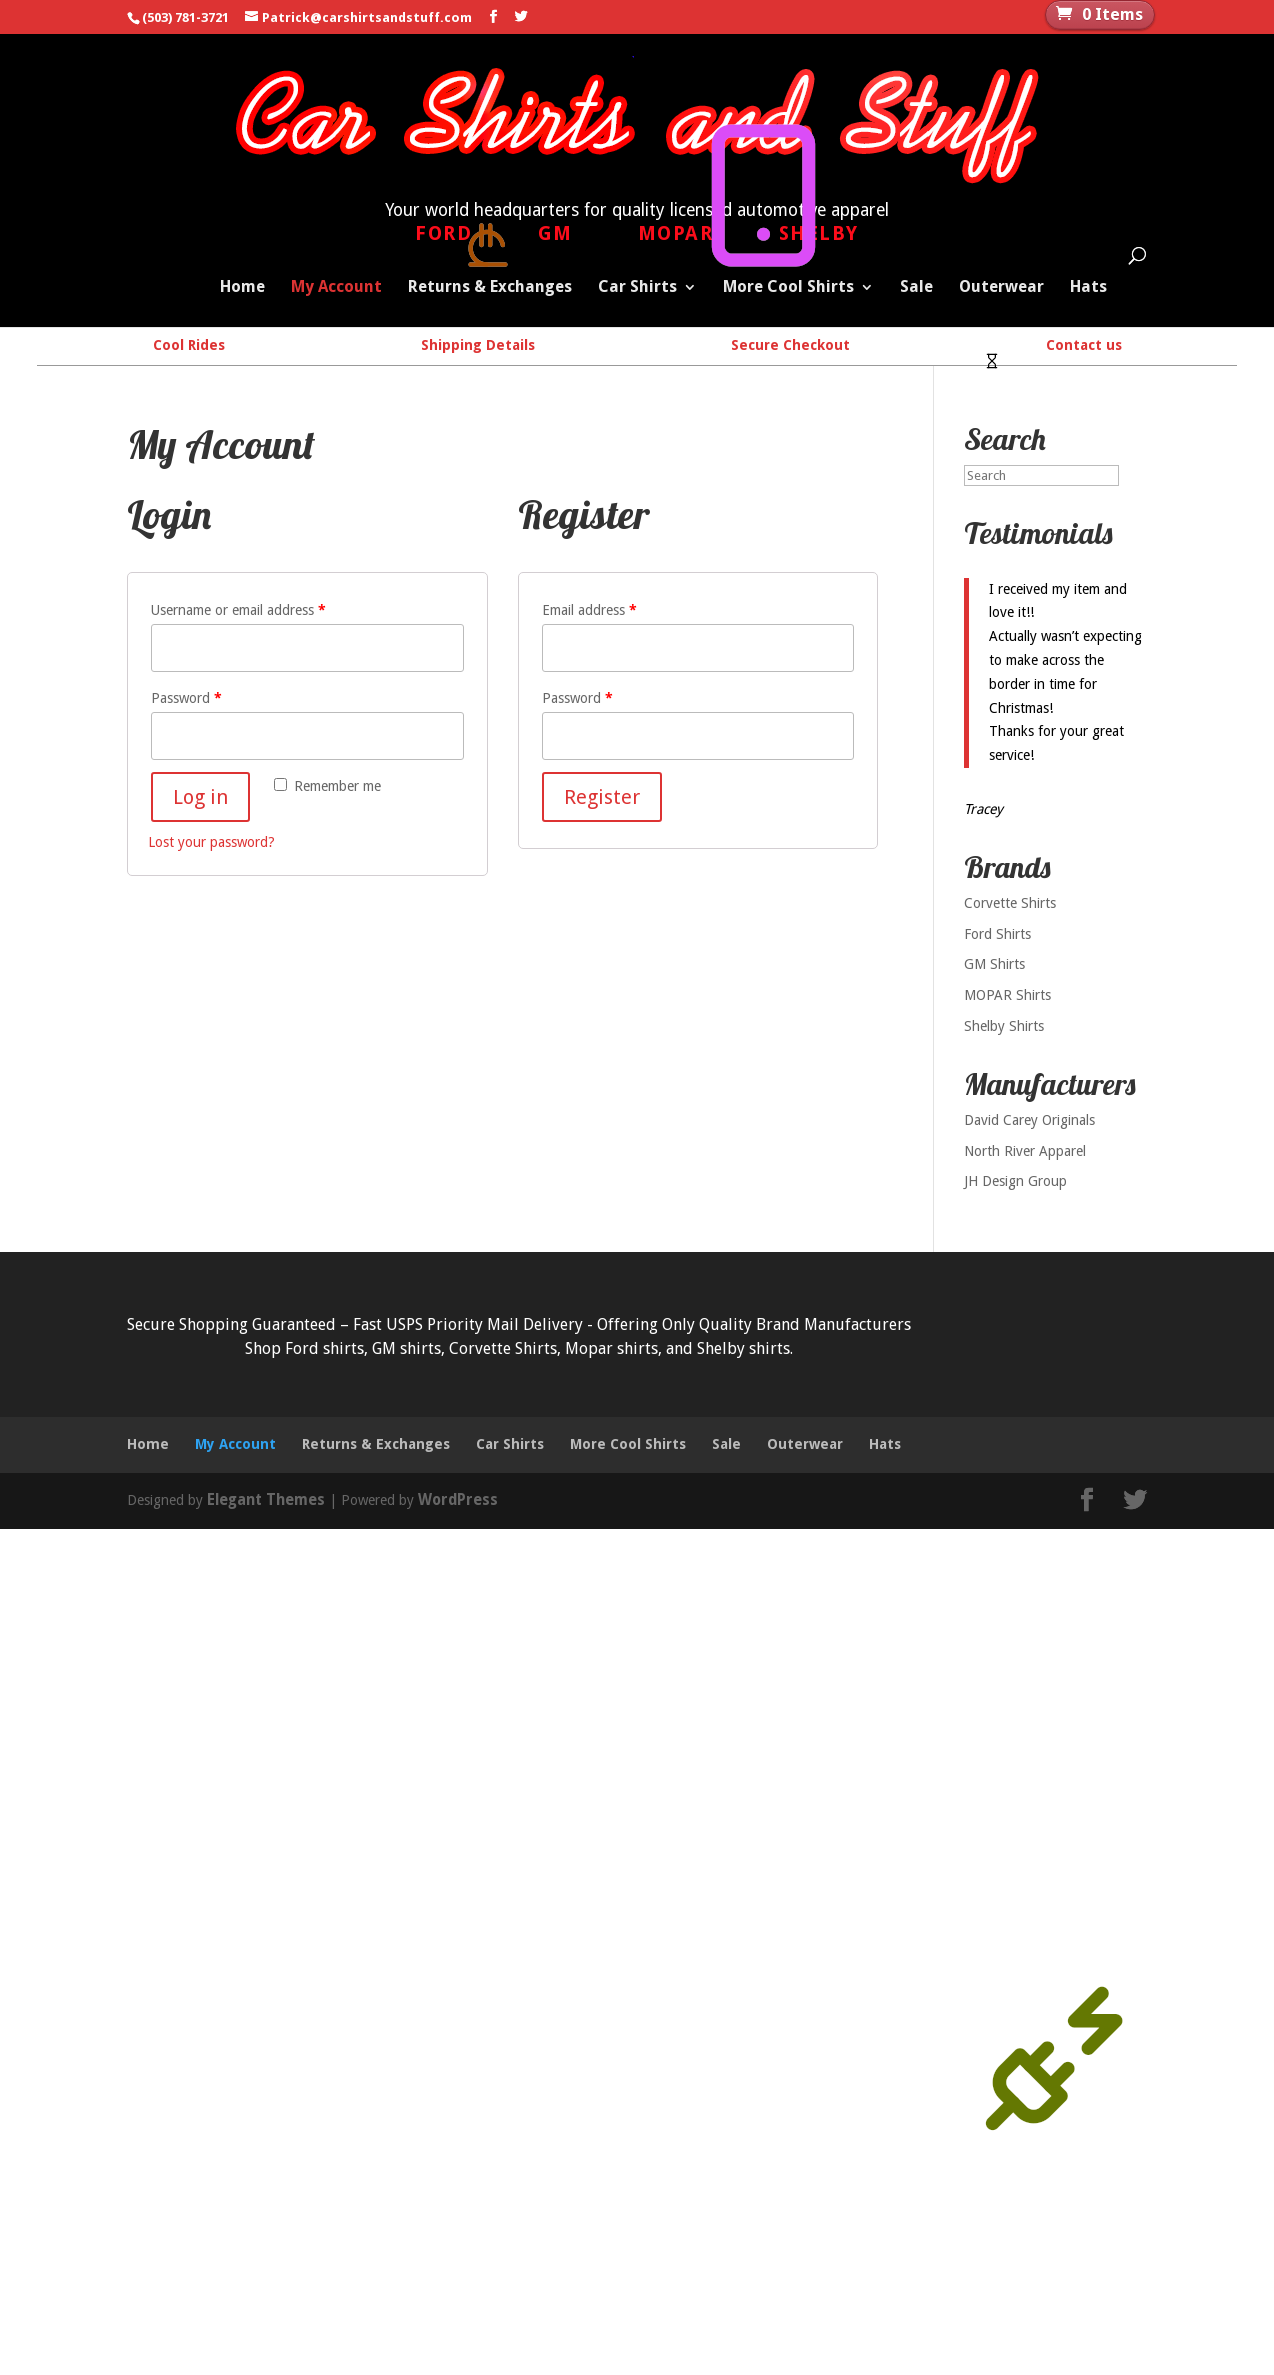 This screenshot has height=2375, width=1274. What do you see at coordinates (763, 195) in the screenshot?
I see `access mobile device settings` at bounding box center [763, 195].